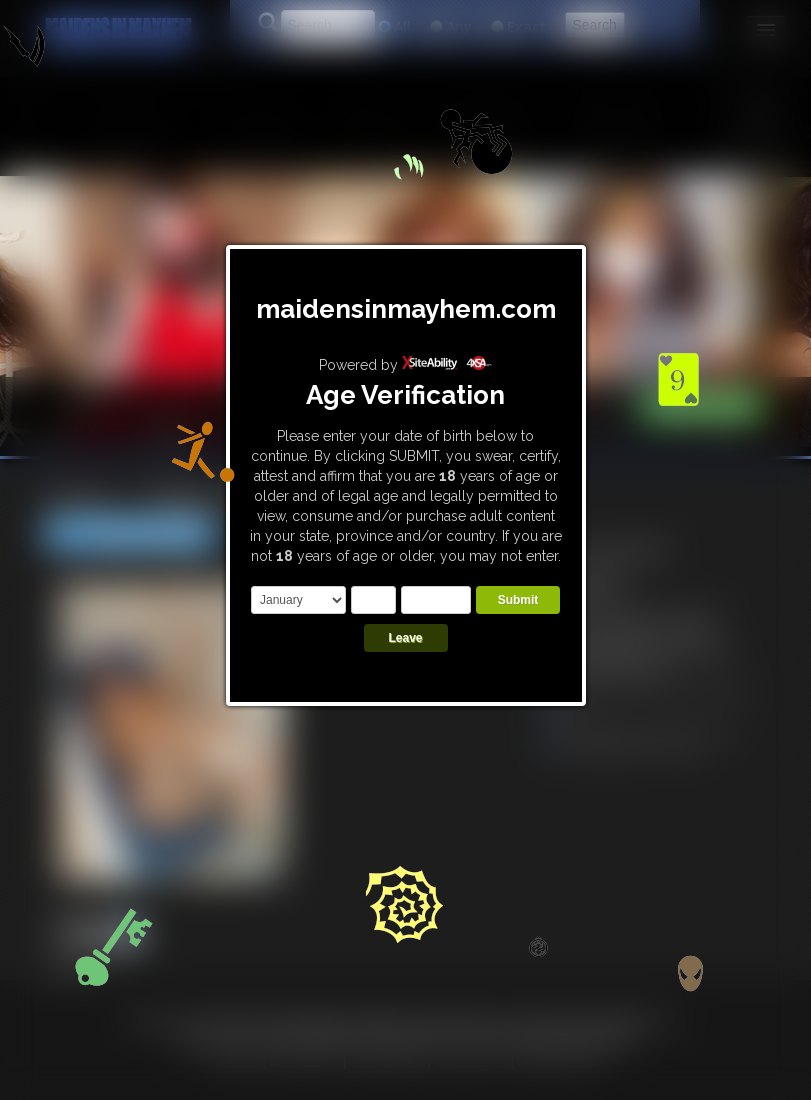 This screenshot has height=1100, width=811. Describe the element at coordinates (538, 946) in the screenshot. I see `navigate to astronomy or celestial tools` at that location.